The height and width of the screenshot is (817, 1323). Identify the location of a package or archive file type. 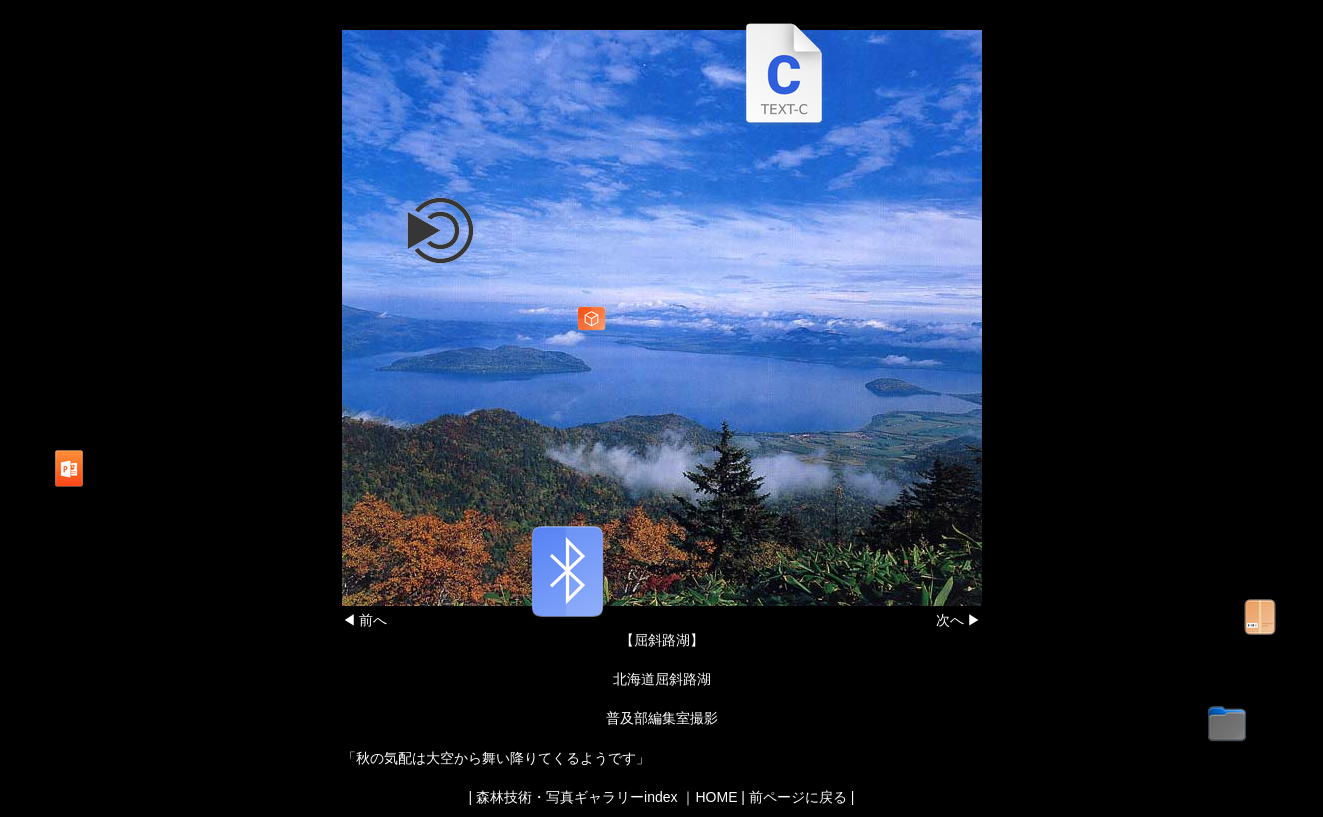
(1260, 617).